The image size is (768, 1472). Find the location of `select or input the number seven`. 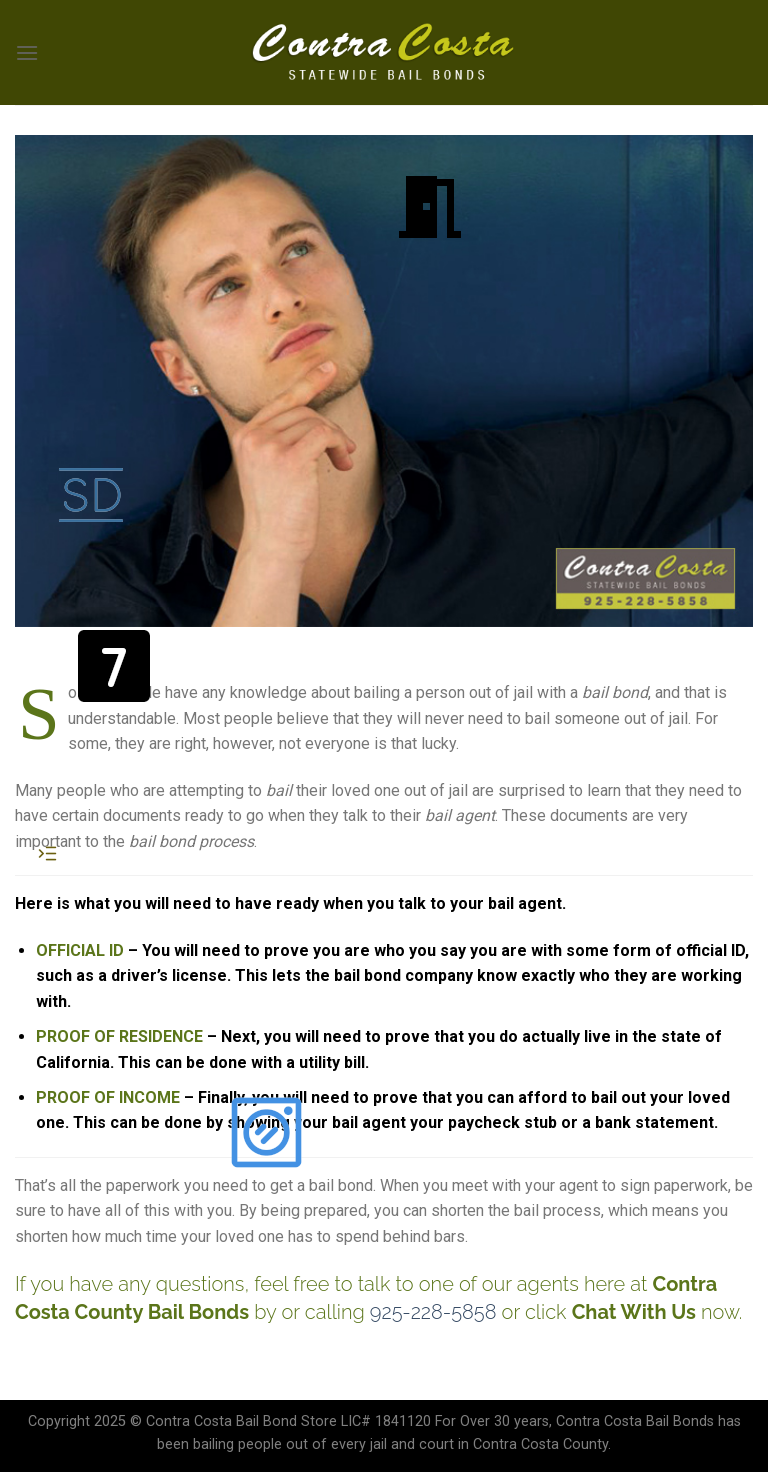

select or input the number seven is located at coordinates (114, 666).